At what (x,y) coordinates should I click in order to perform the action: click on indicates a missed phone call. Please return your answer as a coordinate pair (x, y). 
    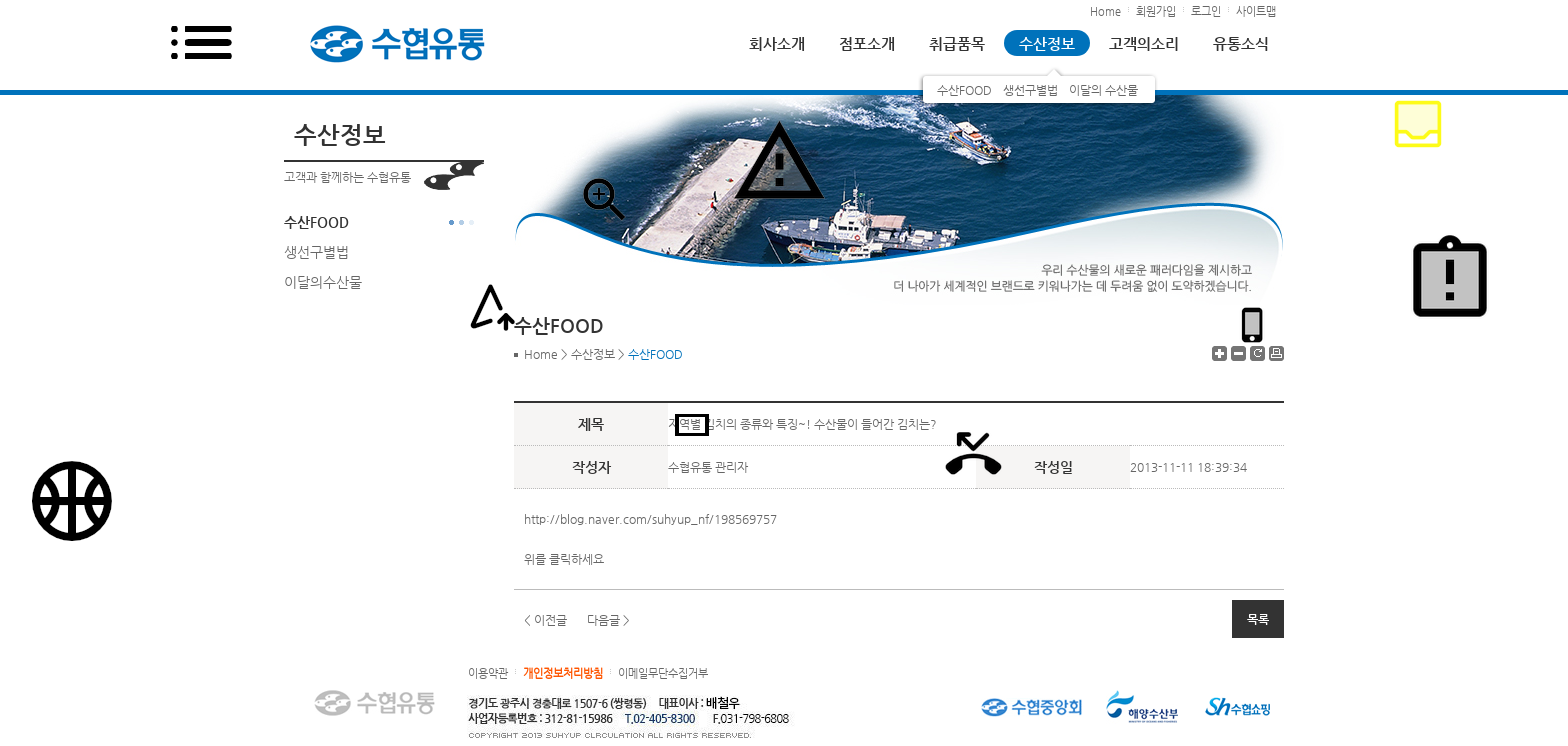
    Looking at the image, I should click on (973, 453).